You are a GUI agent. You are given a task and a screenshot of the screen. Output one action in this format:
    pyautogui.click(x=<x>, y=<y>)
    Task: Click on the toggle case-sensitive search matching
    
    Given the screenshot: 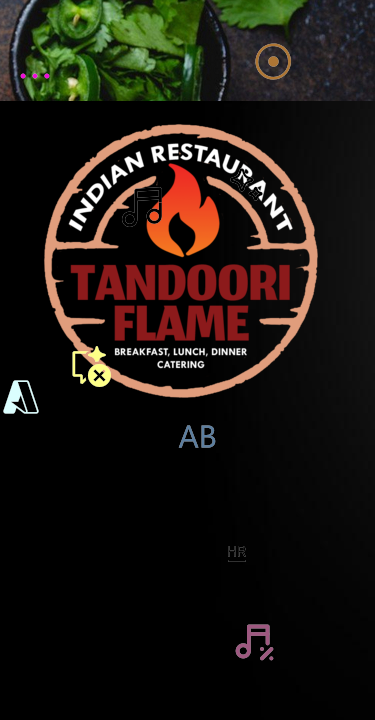 What is the action you would take?
    pyautogui.click(x=197, y=439)
    